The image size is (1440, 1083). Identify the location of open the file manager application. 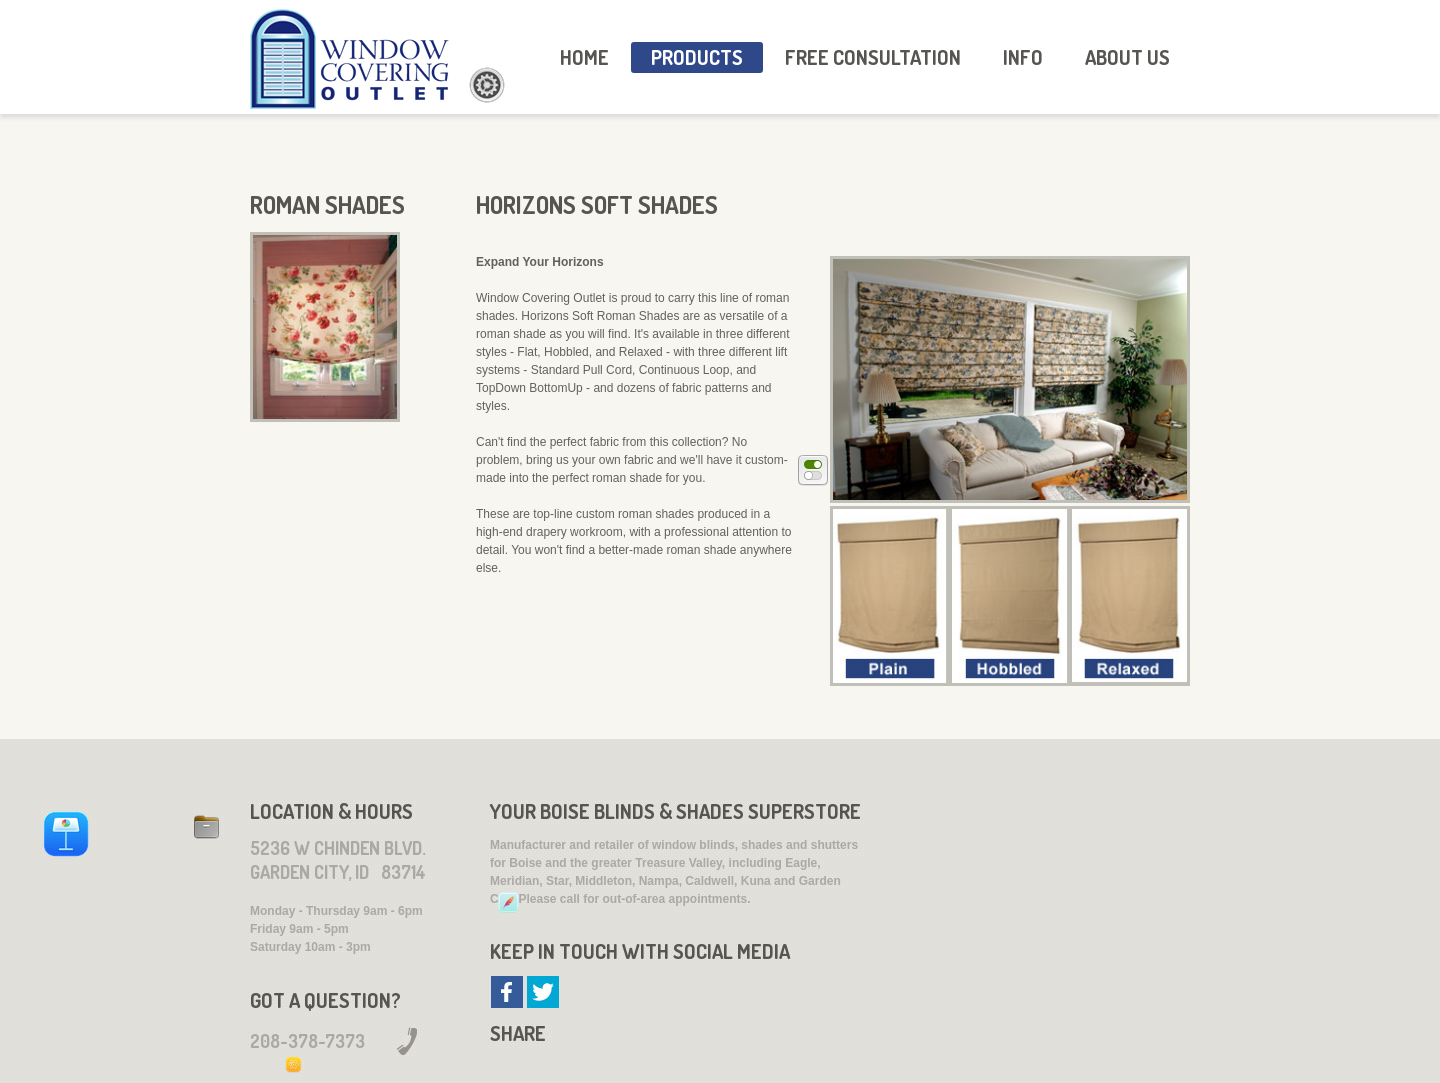
(206, 826).